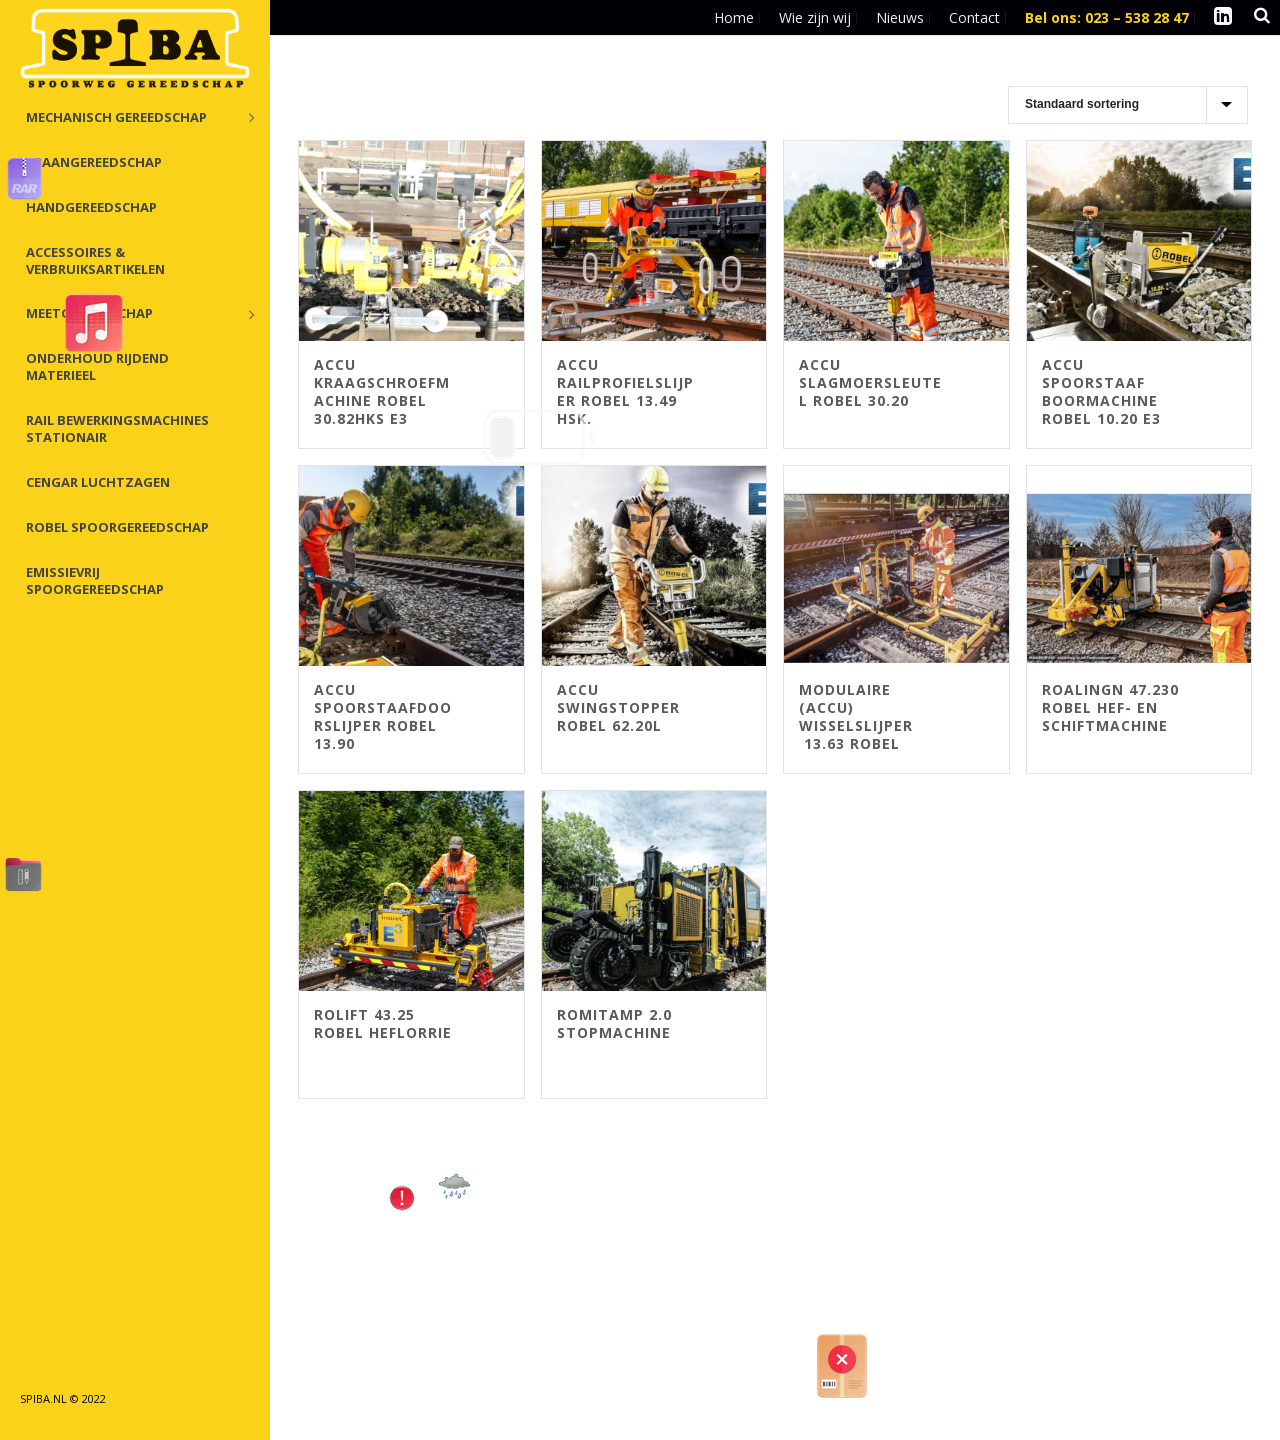 The height and width of the screenshot is (1440, 1280). What do you see at coordinates (24, 178) in the screenshot?
I see `a compressed RAR archive file` at bounding box center [24, 178].